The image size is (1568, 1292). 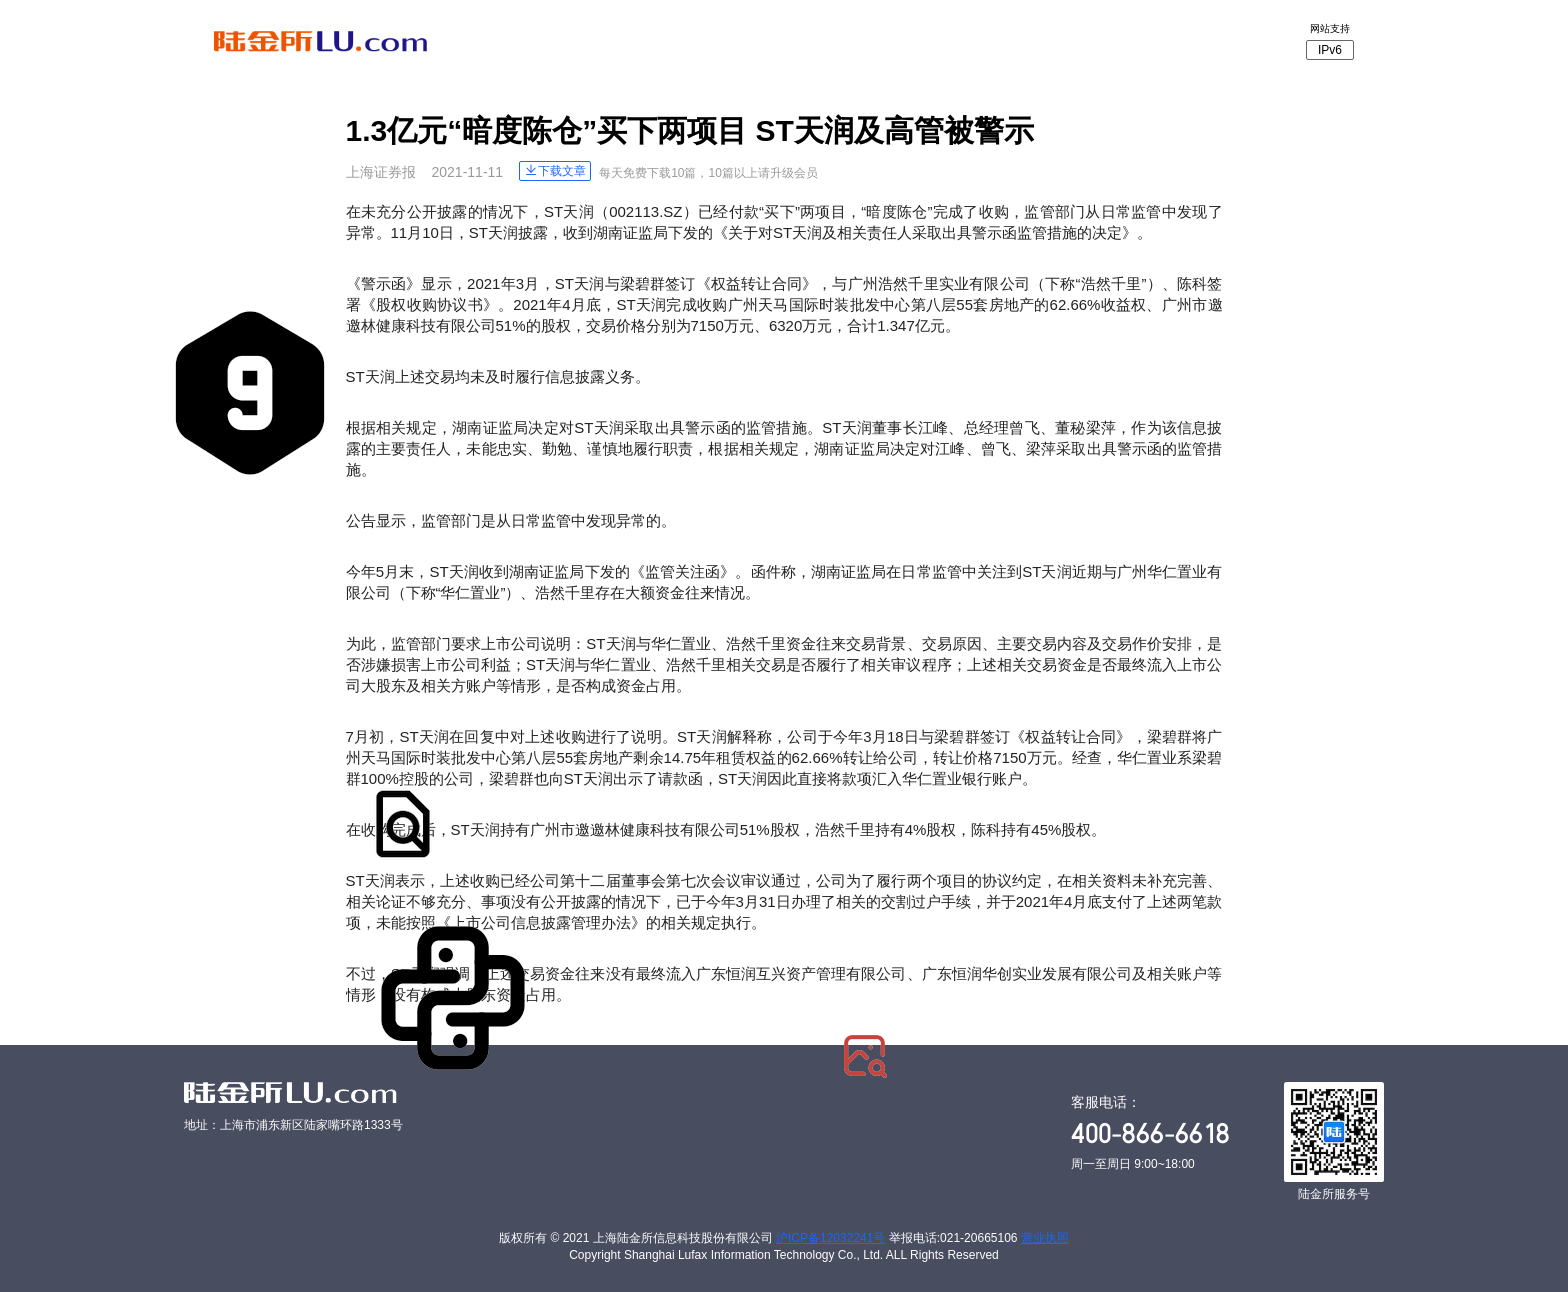 What do you see at coordinates (453, 998) in the screenshot?
I see `indicates python programming language` at bounding box center [453, 998].